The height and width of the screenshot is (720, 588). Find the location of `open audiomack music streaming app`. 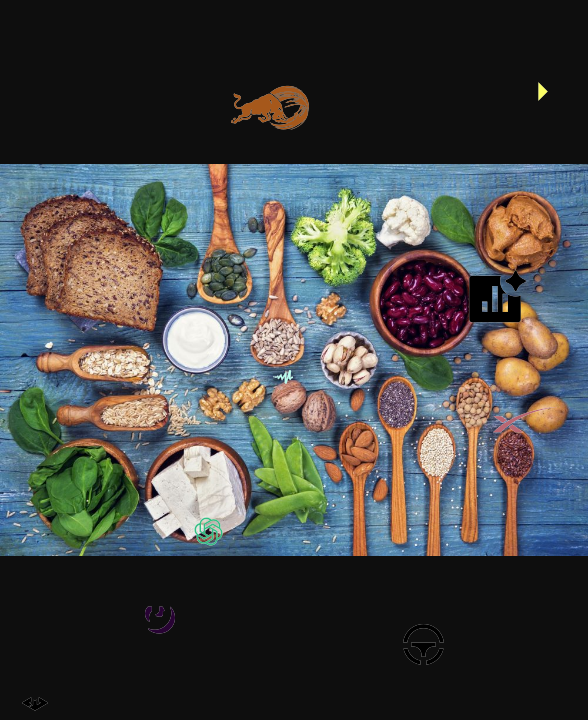

open audiomack music streaming app is located at coordinates (283, 377).